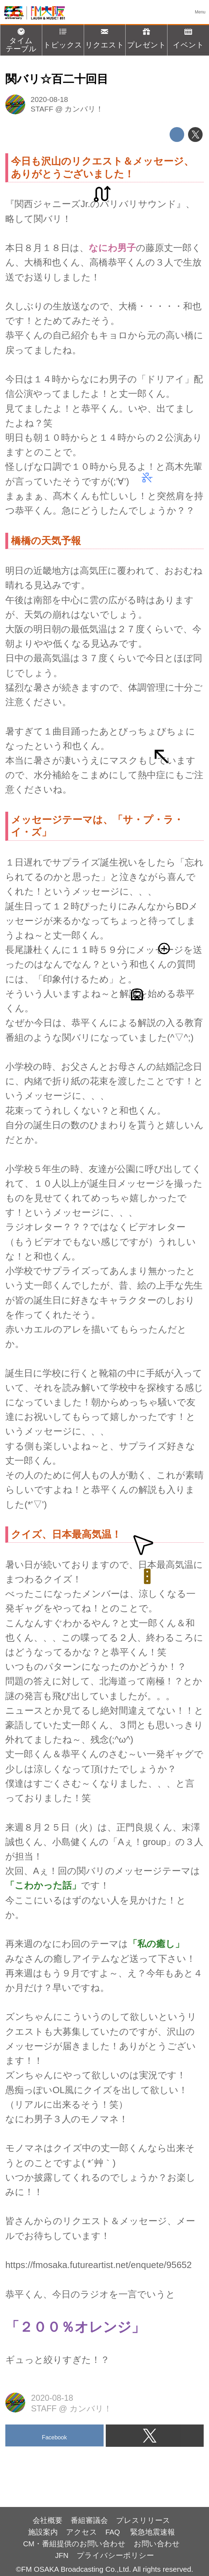 This screenshot has width=209, height=2576. What do you see at coordinates (164, 948) in the screenshot?
I see `add a new item or entry` at bounding box center [164, 948].